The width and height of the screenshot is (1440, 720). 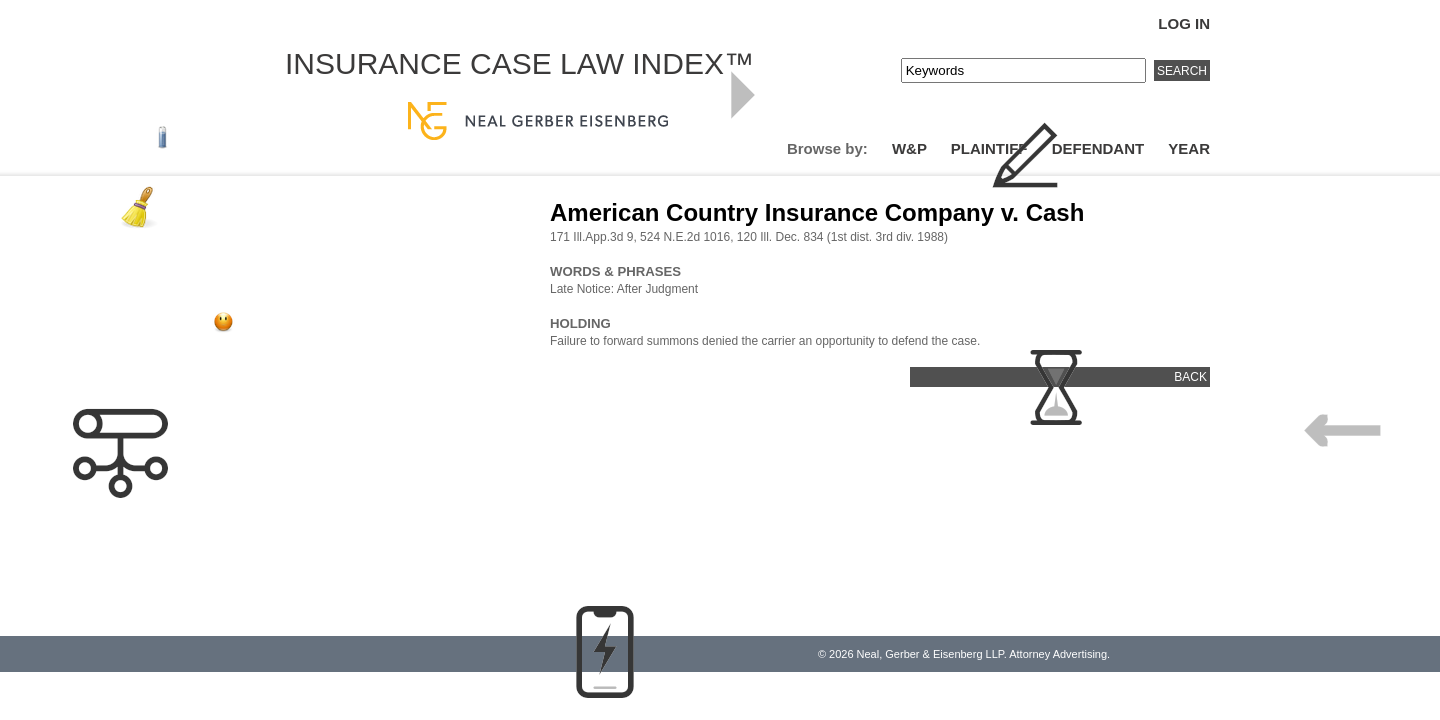 What do you see at coordinates (605, 652) in the screenshot?
I see `view phone battery status` at bounding box center [605, 652].